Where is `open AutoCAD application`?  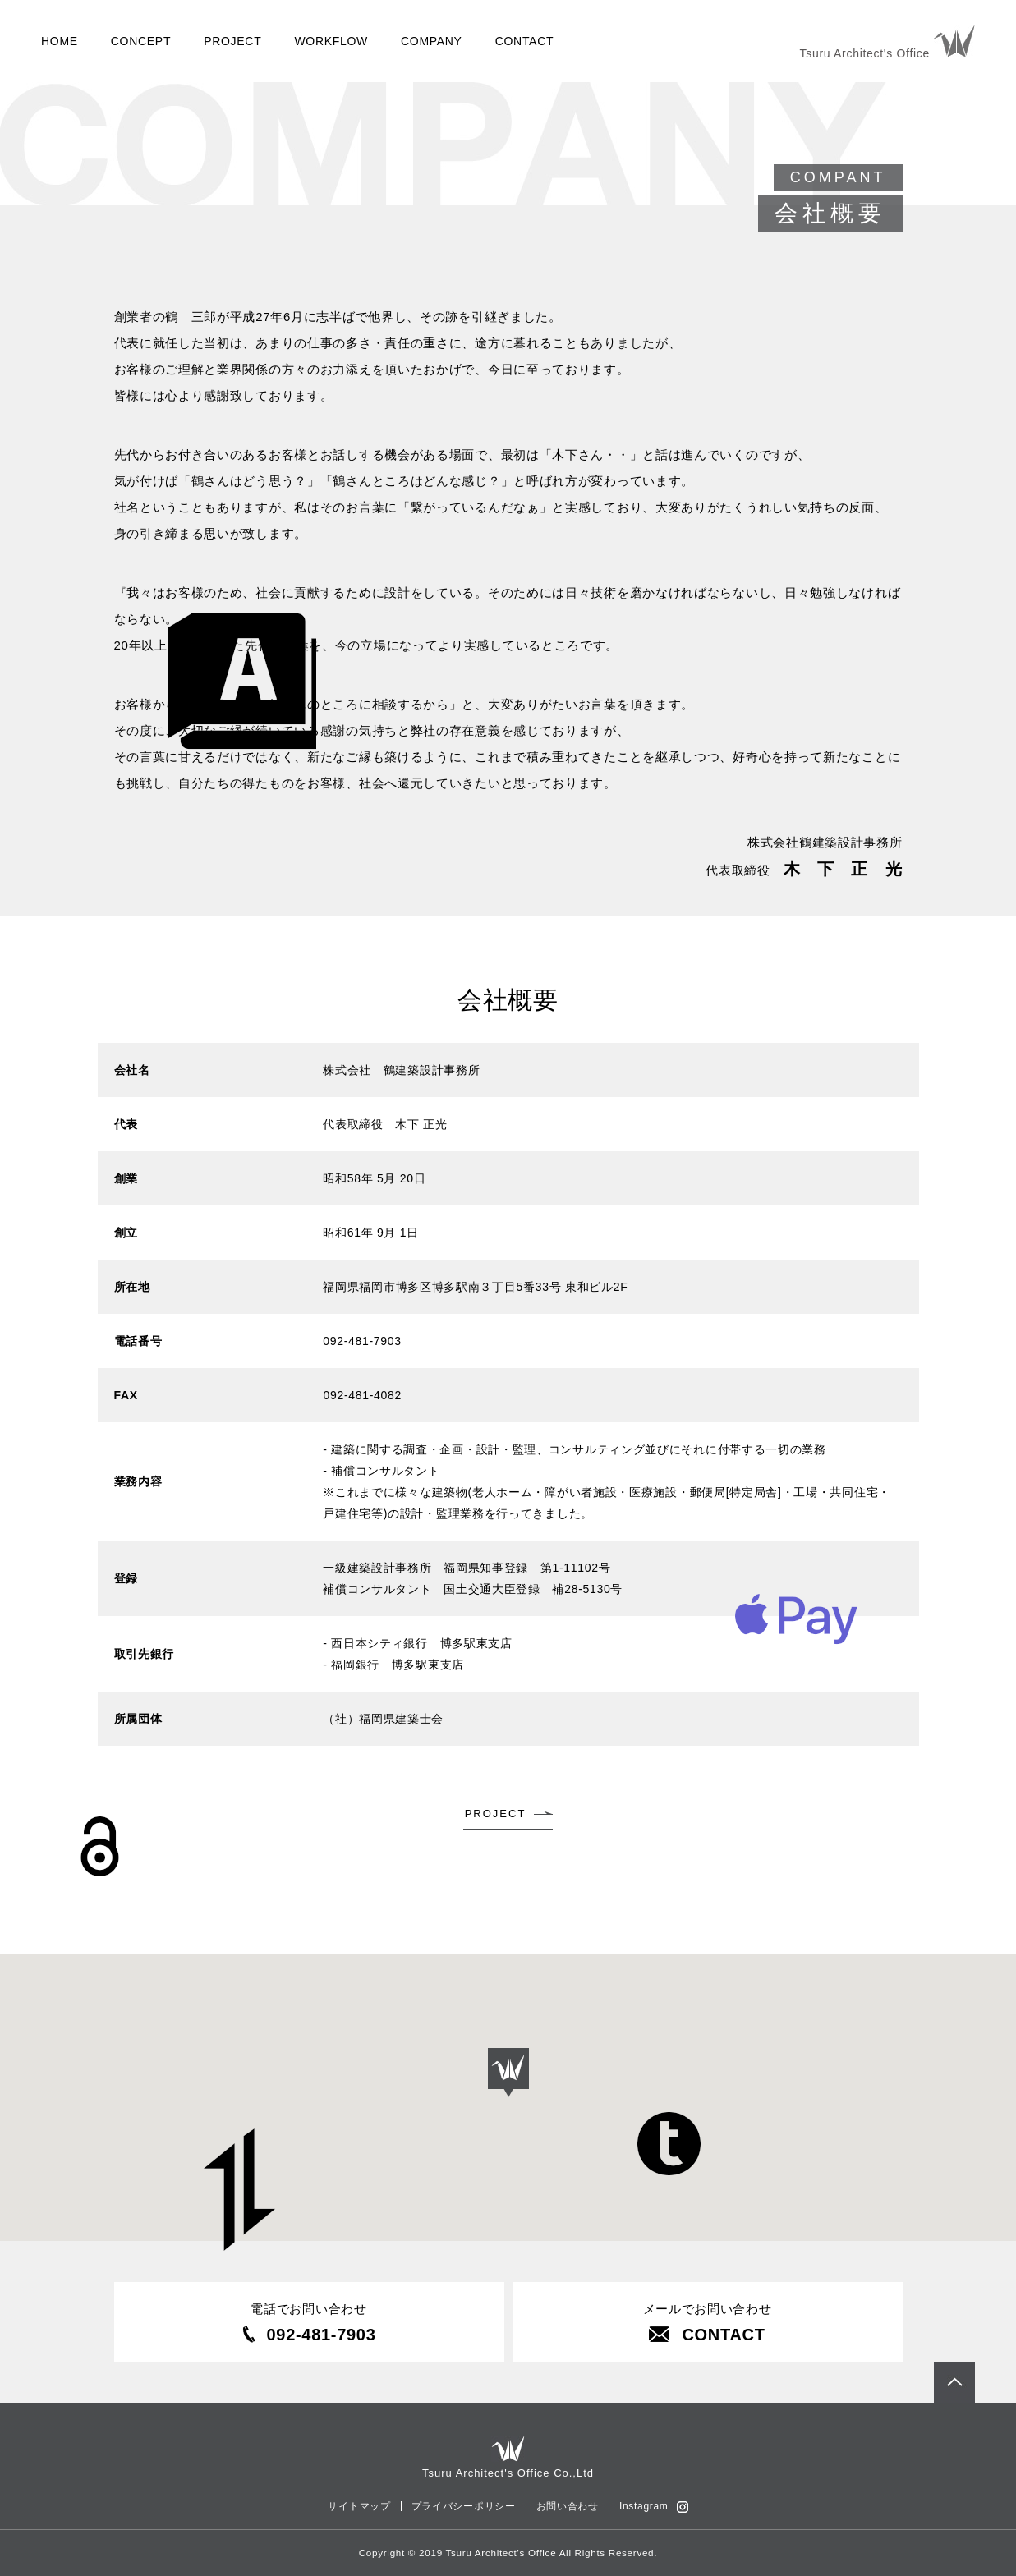
open AutoCAD application is located at coordinates (241, 681).